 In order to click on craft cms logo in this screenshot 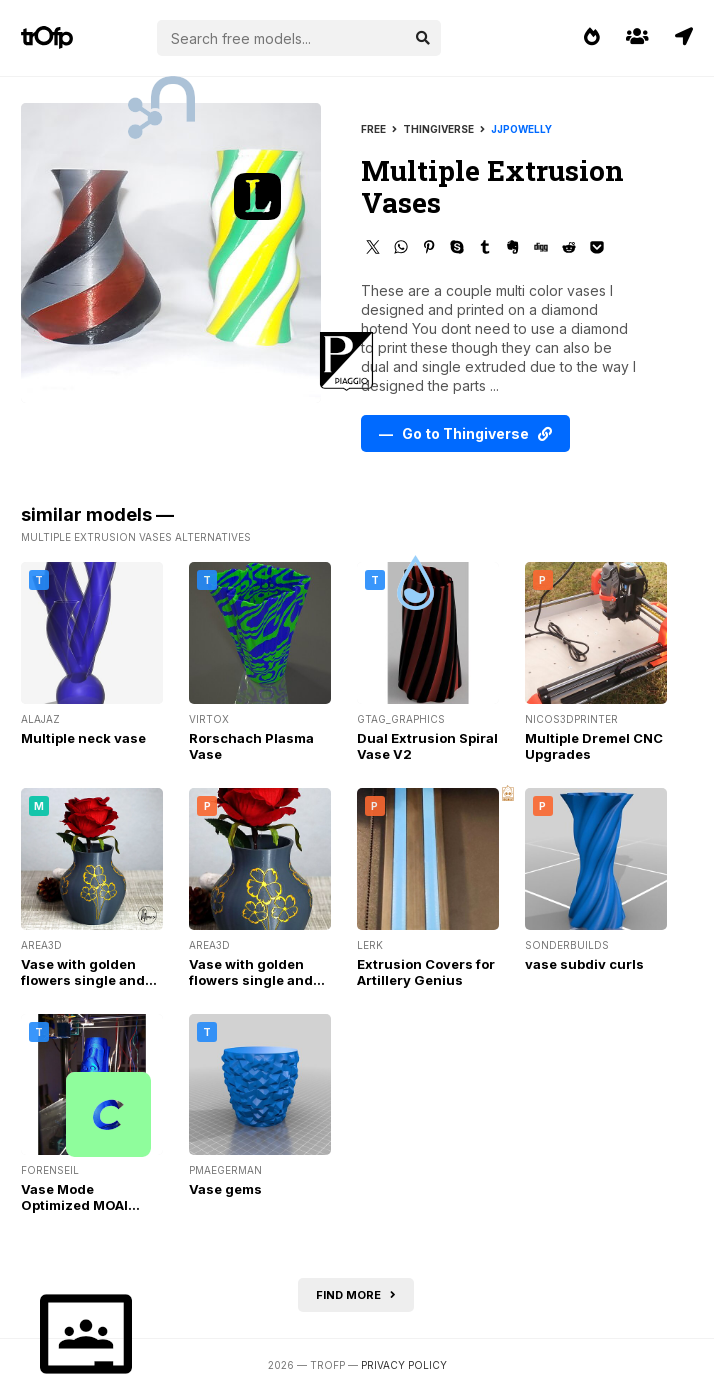, I will do `click(108, 1114)`.